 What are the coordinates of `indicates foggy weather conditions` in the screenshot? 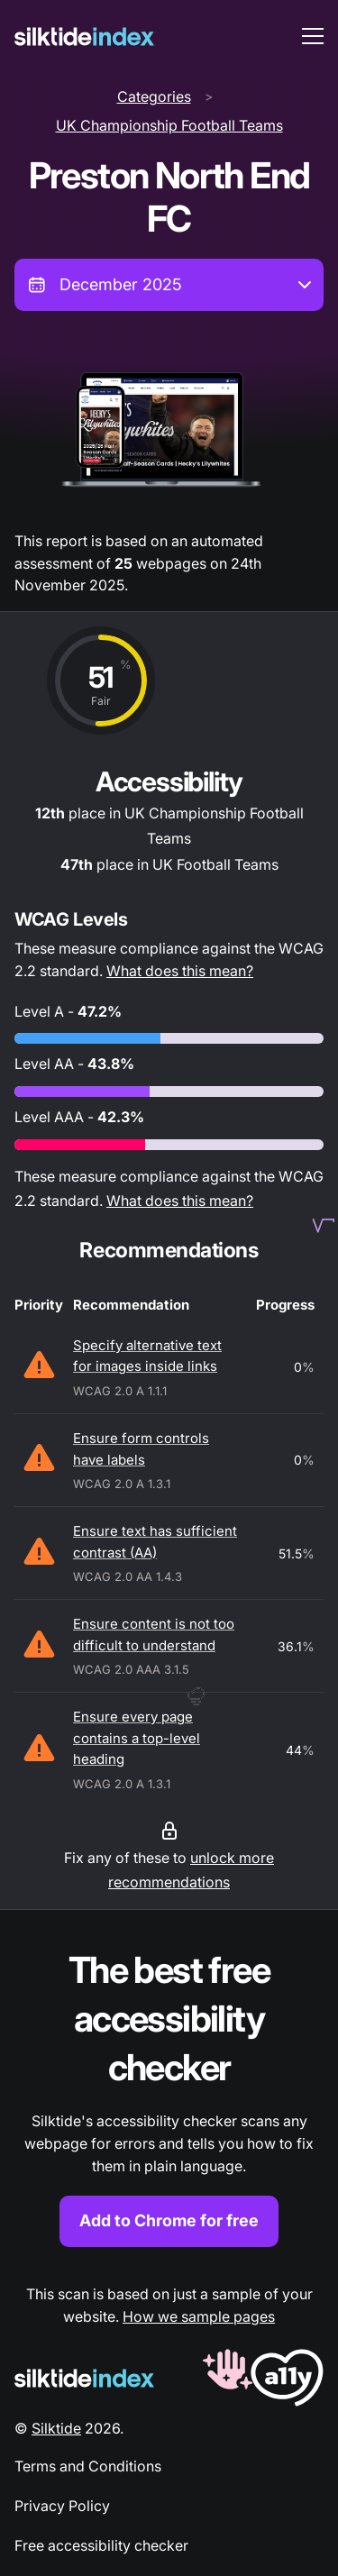 It's located at (196, 1695).